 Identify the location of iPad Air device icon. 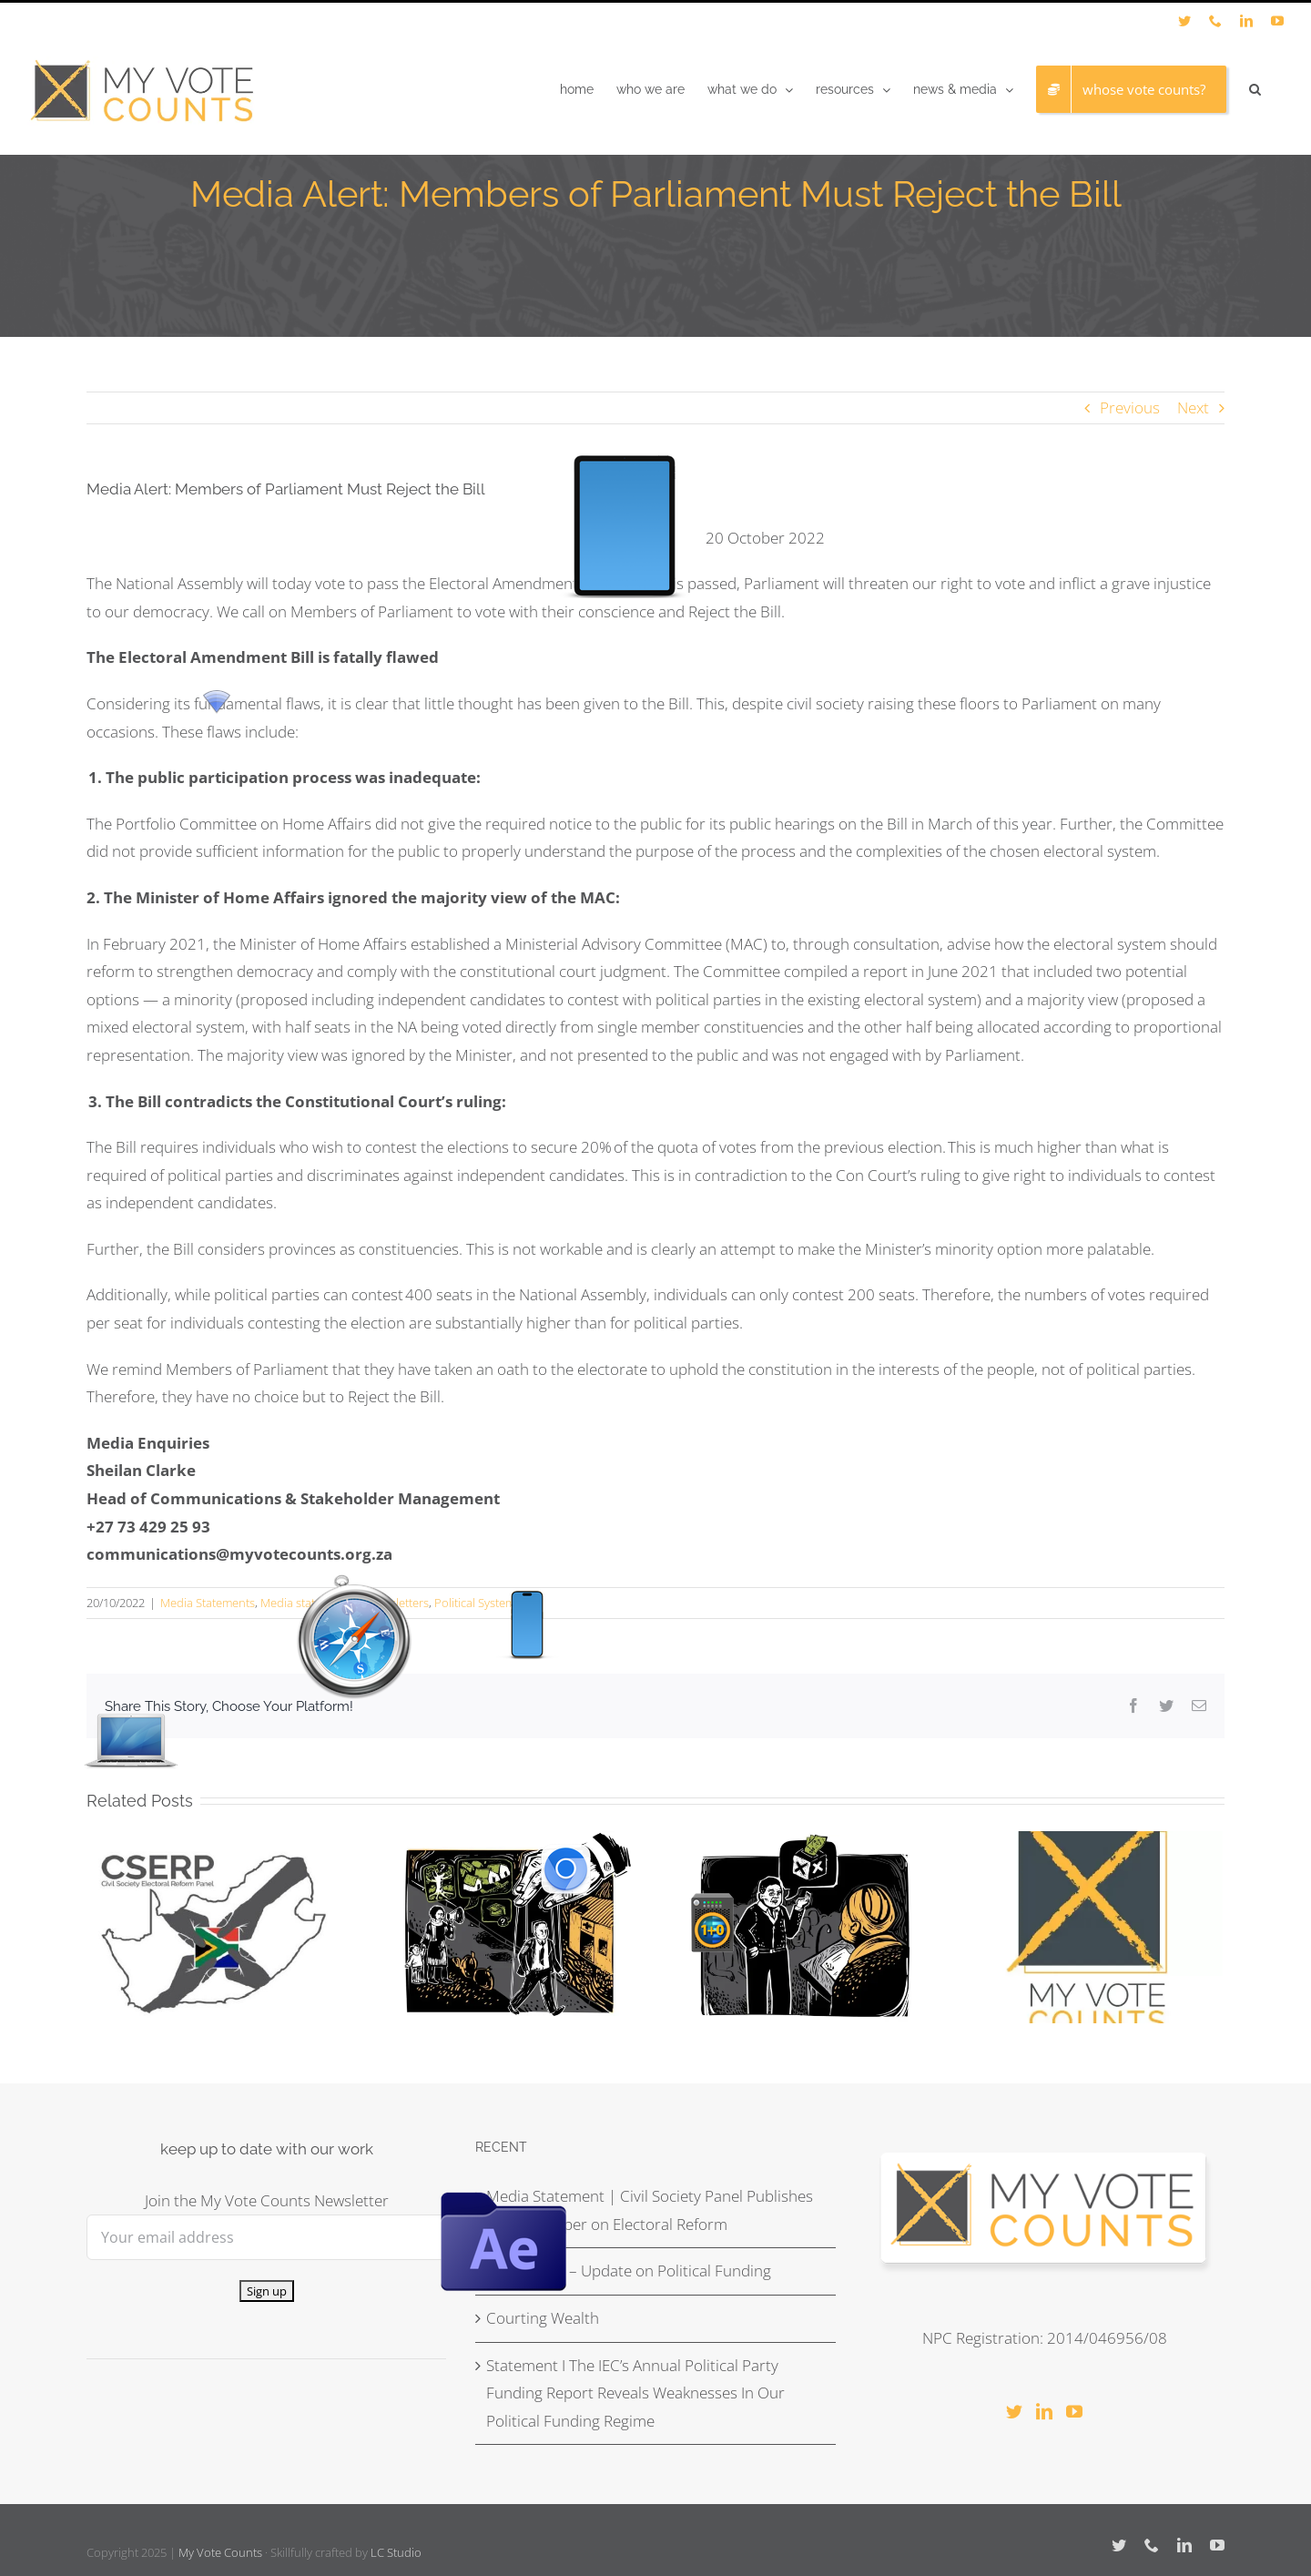
(625, 527).